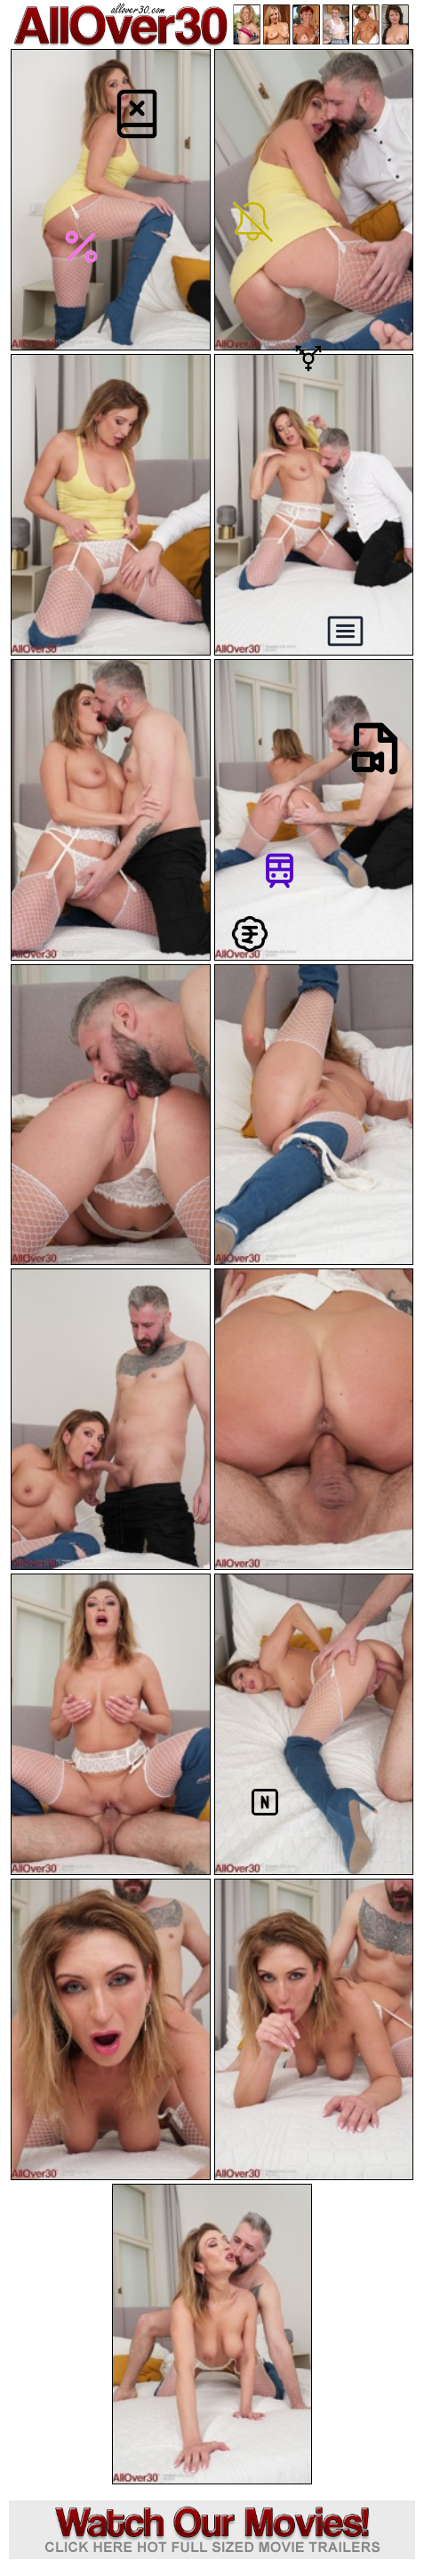  Describe the element at coordinates (250, 934) in the screenshot. I see `view Indian rupee pricing or payment` at that location.